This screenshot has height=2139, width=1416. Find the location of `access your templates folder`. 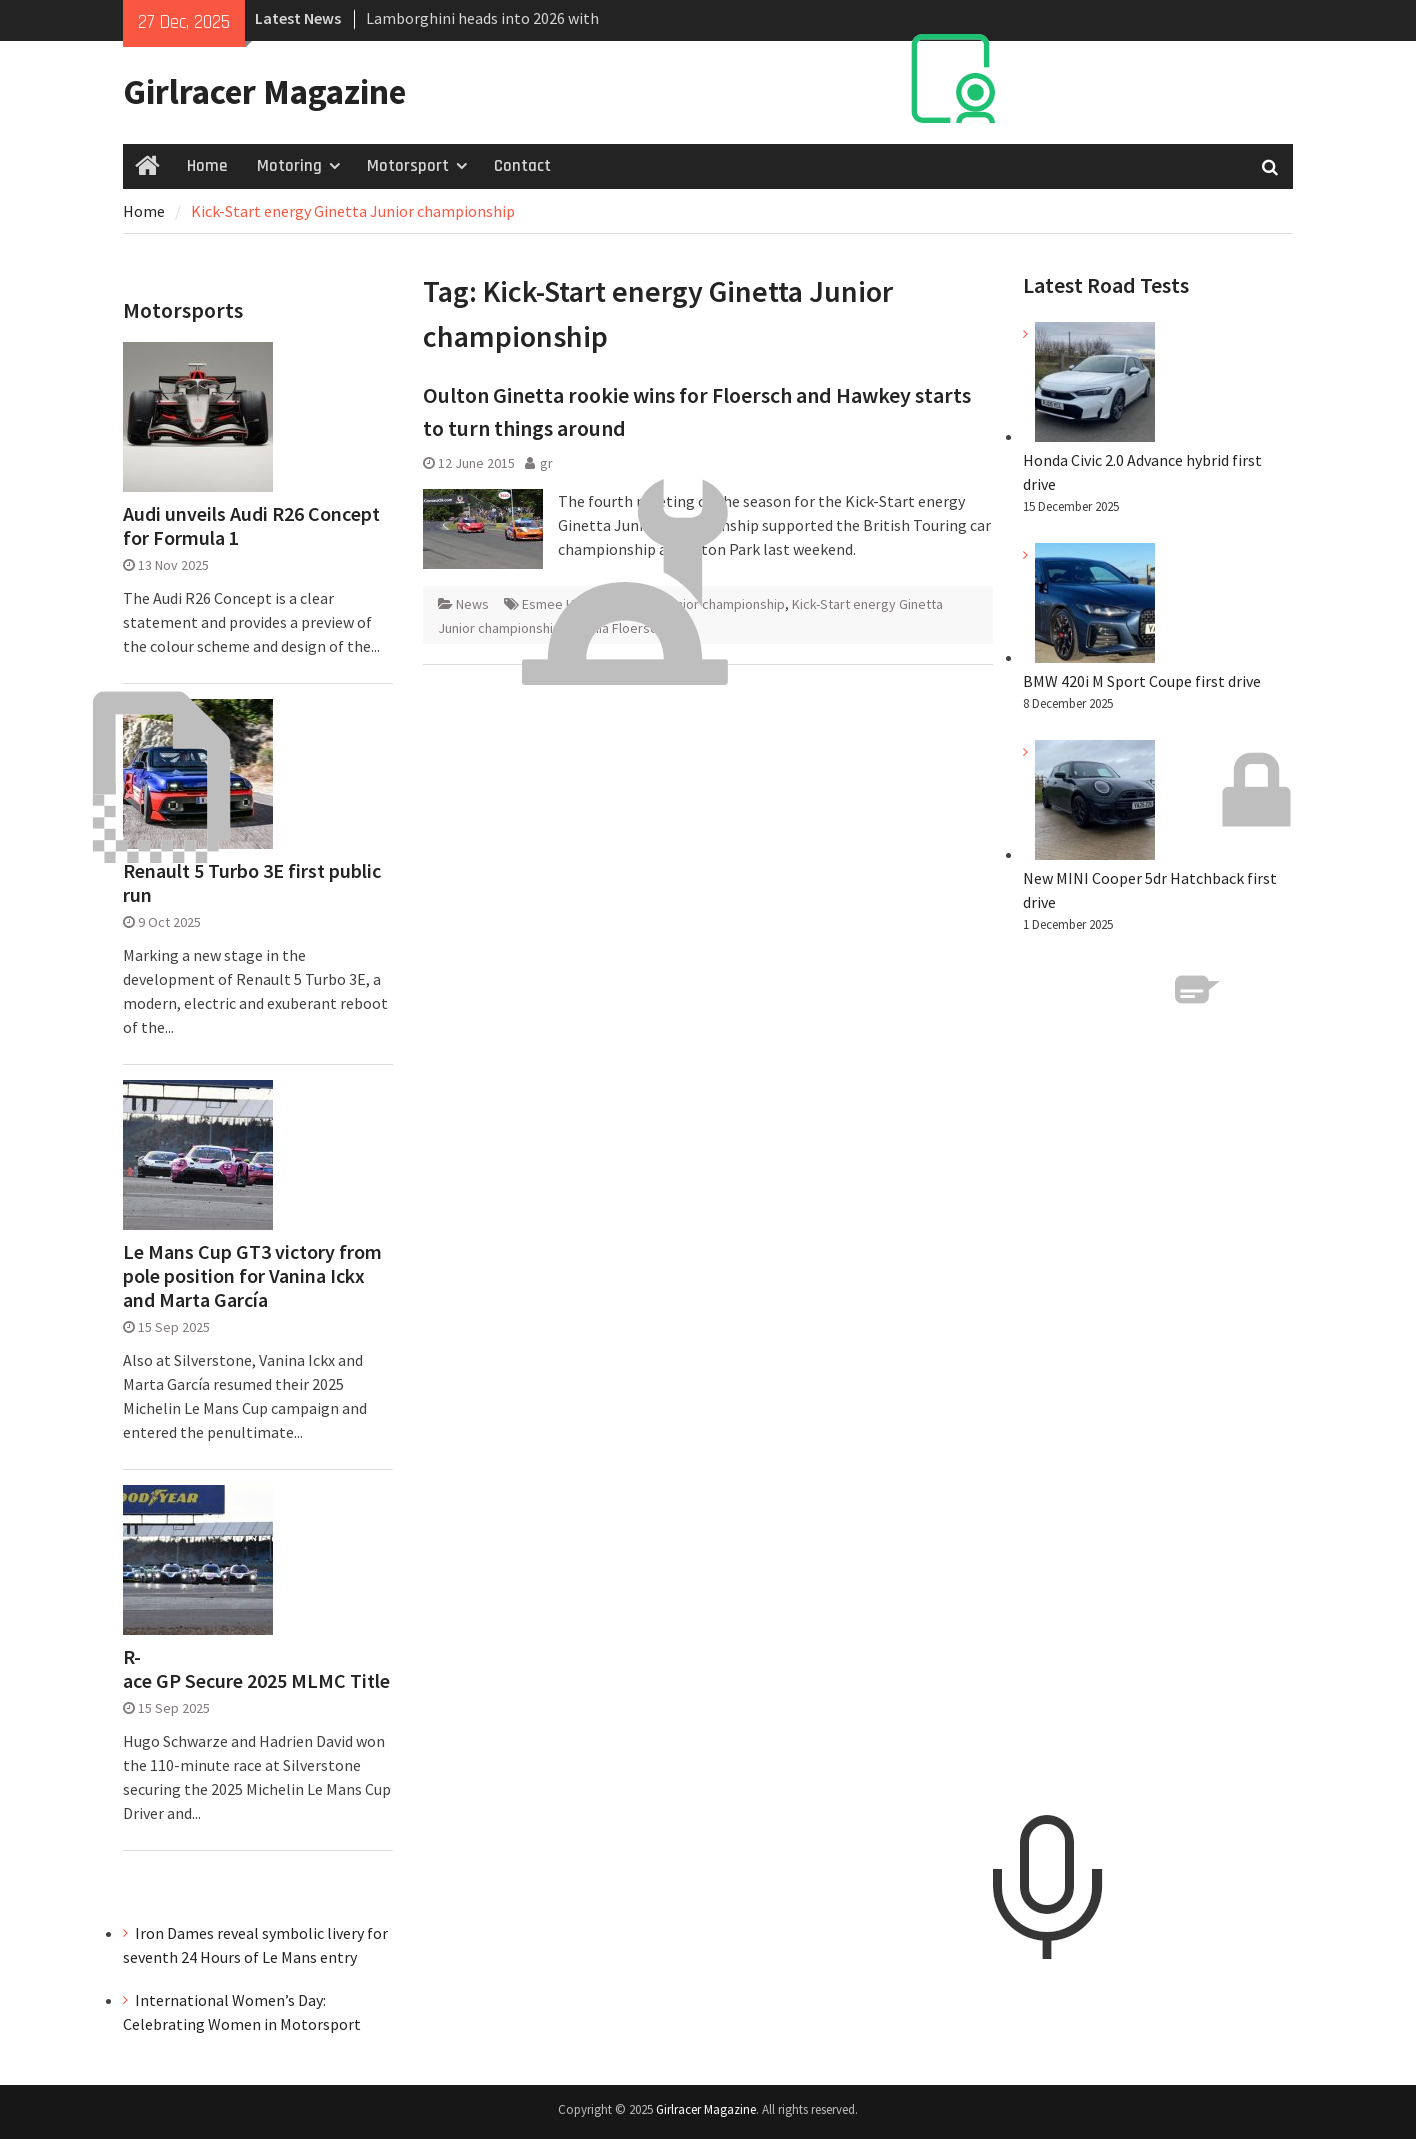

access your templates folder is located at coordinates (161, 771).